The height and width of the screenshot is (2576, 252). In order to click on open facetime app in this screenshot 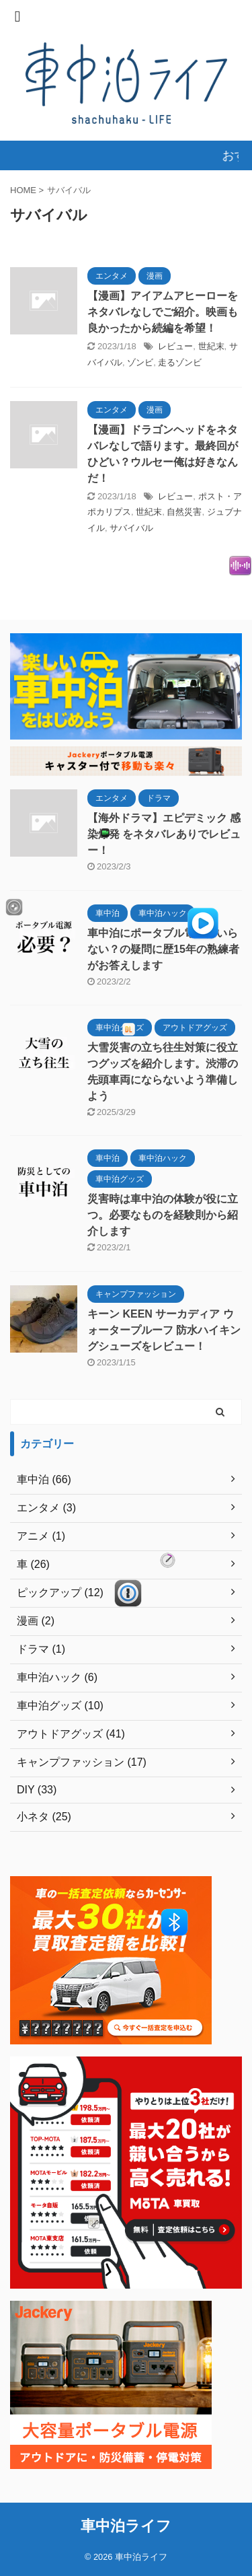, I will do `click(105, 832)`.